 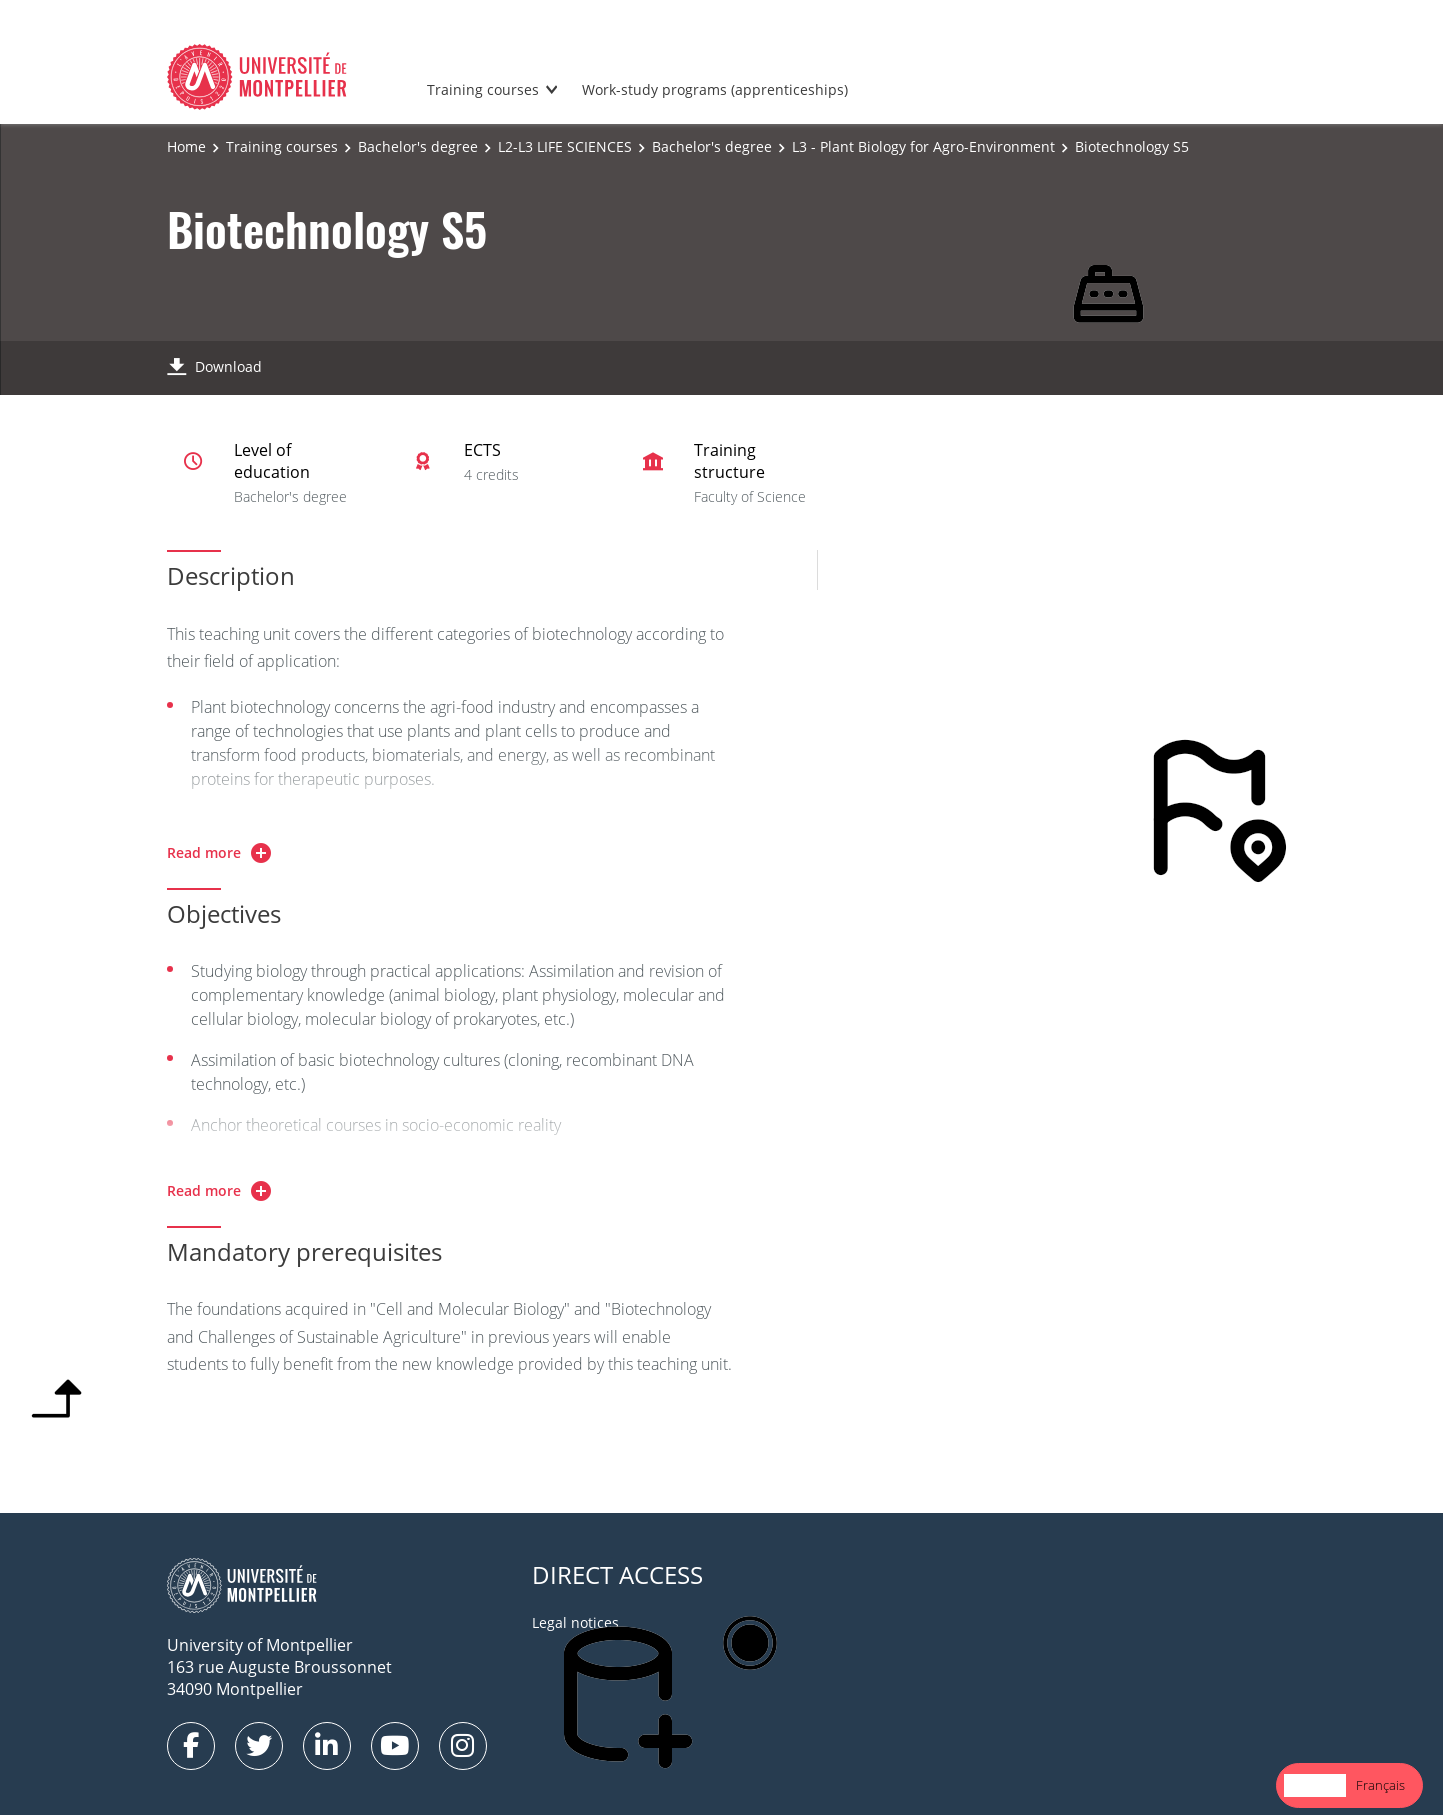 What do you see at coordinates (750, 1643) in the screenshot?
I see `start recording audio or video` at bounding box center [750, 1643].